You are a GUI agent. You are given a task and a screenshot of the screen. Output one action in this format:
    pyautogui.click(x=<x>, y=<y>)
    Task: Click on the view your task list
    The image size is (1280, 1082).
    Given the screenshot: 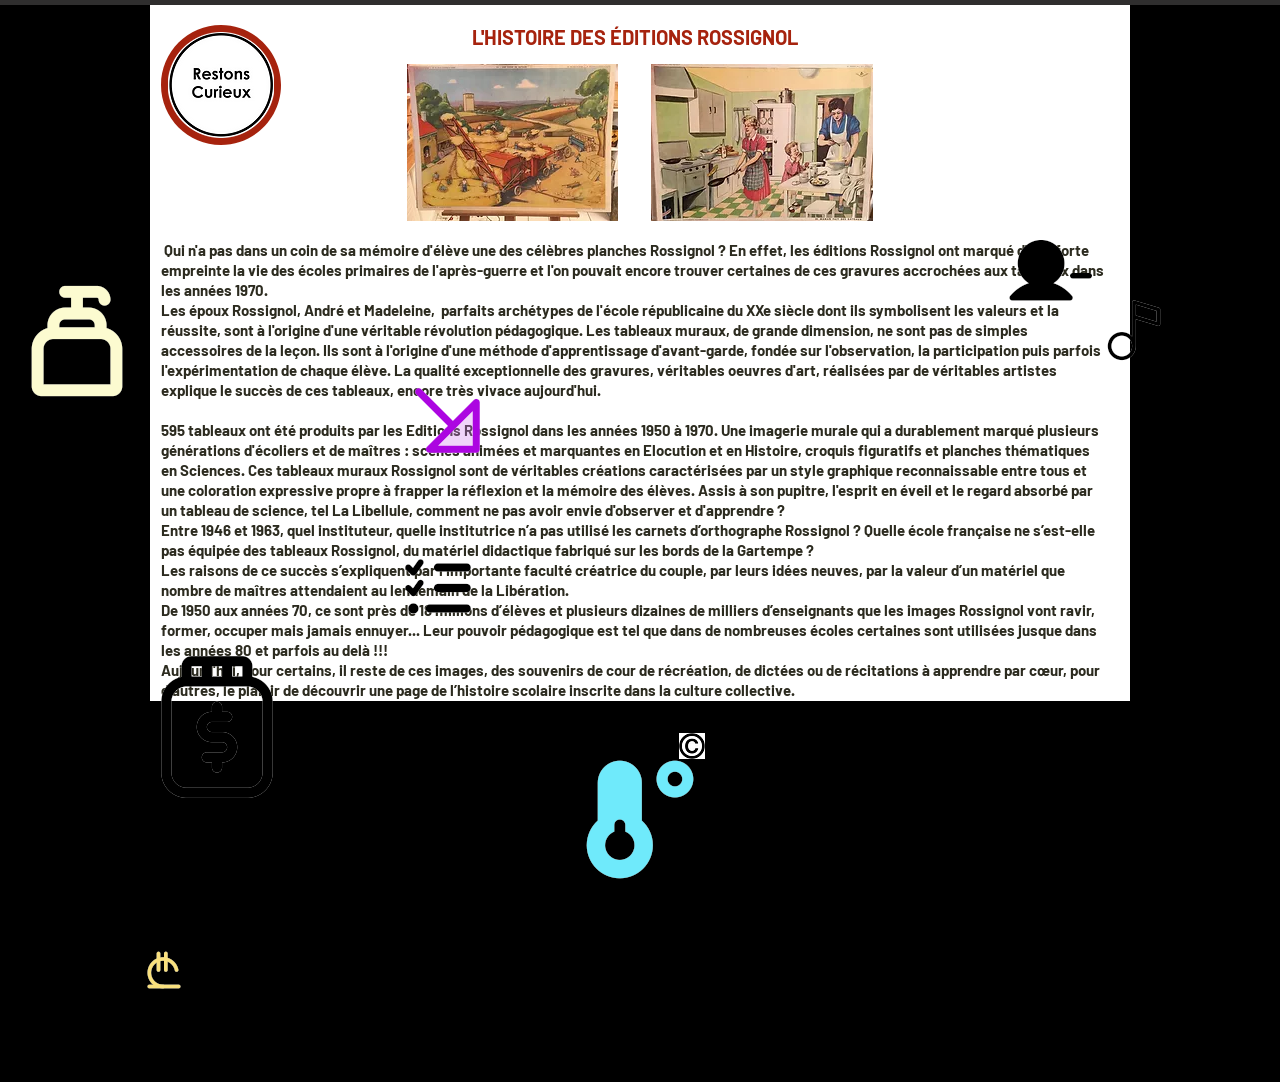 What is the action you would take?
    pyautogui.click(x=438, y=588)
    